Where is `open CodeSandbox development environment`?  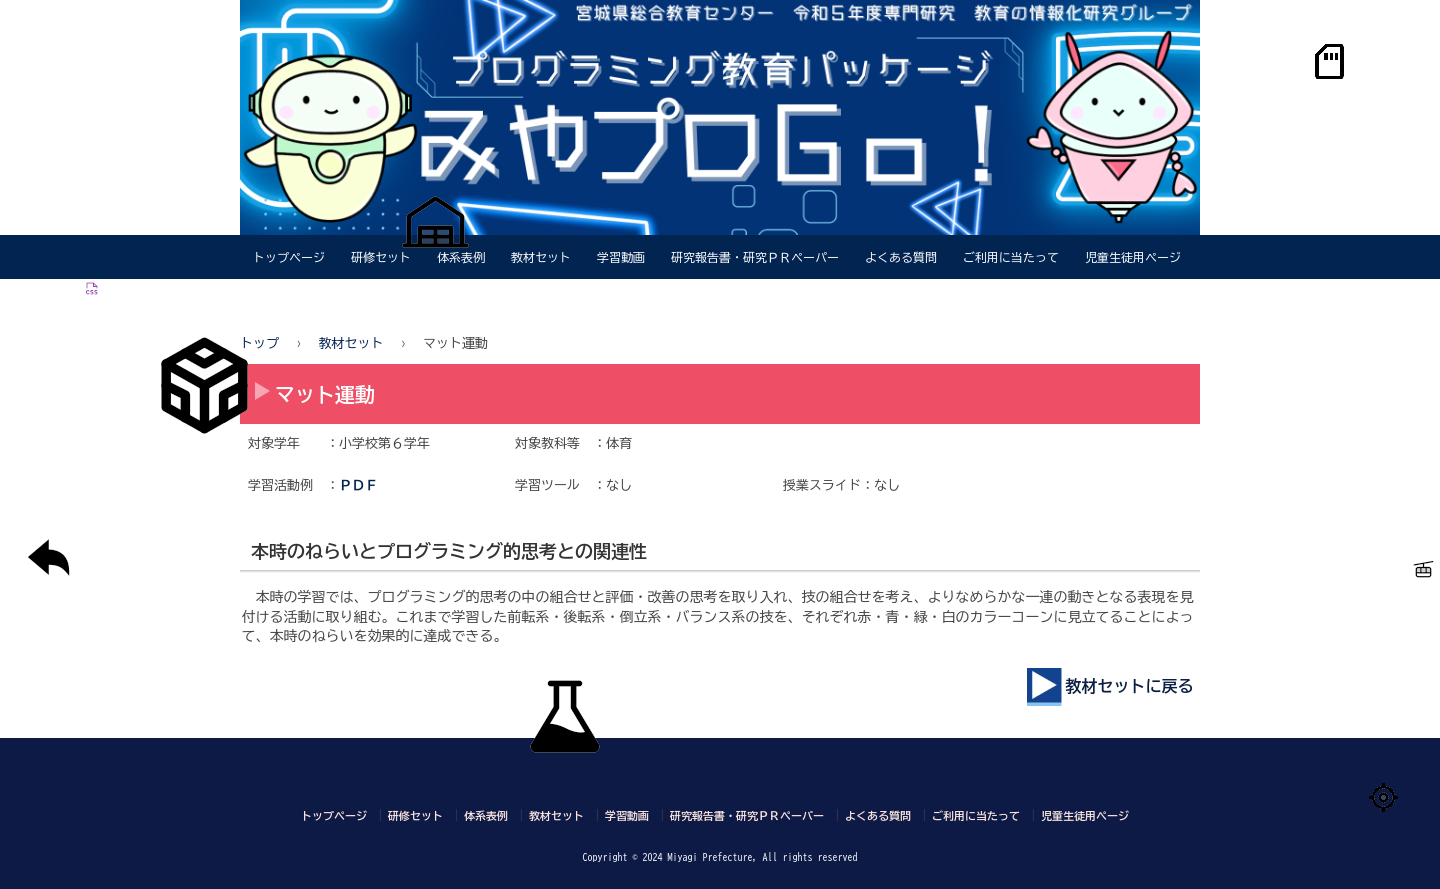 open CodeSandbox development environment is located at coordinates (204, 385).